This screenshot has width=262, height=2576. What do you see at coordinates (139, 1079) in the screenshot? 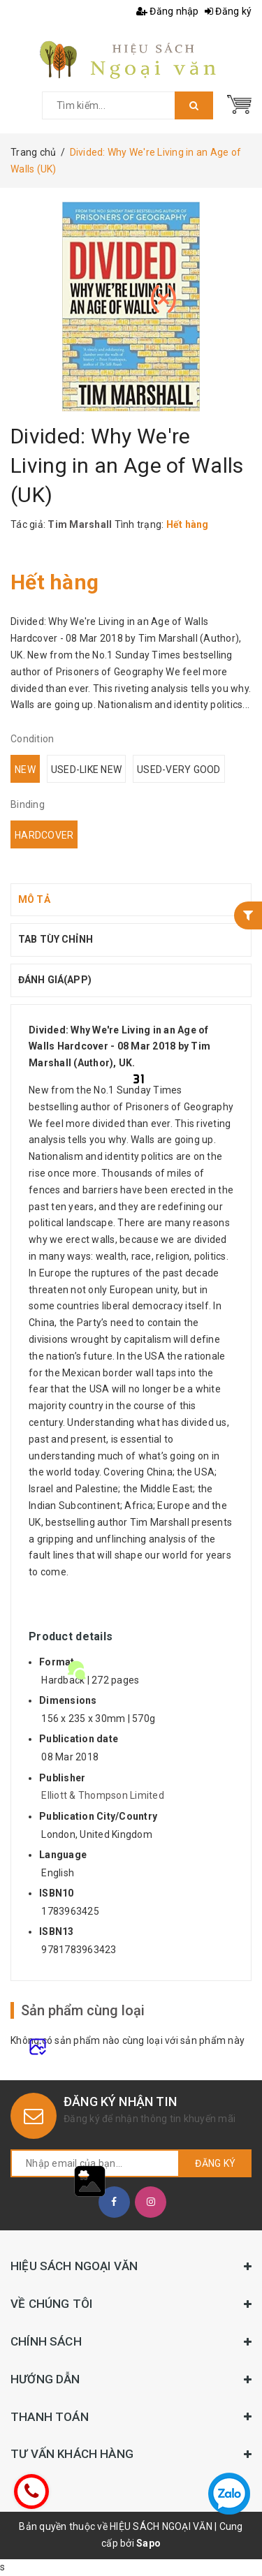
I see `indicates the 31st day of the month` at bounding box center [139, 1079].